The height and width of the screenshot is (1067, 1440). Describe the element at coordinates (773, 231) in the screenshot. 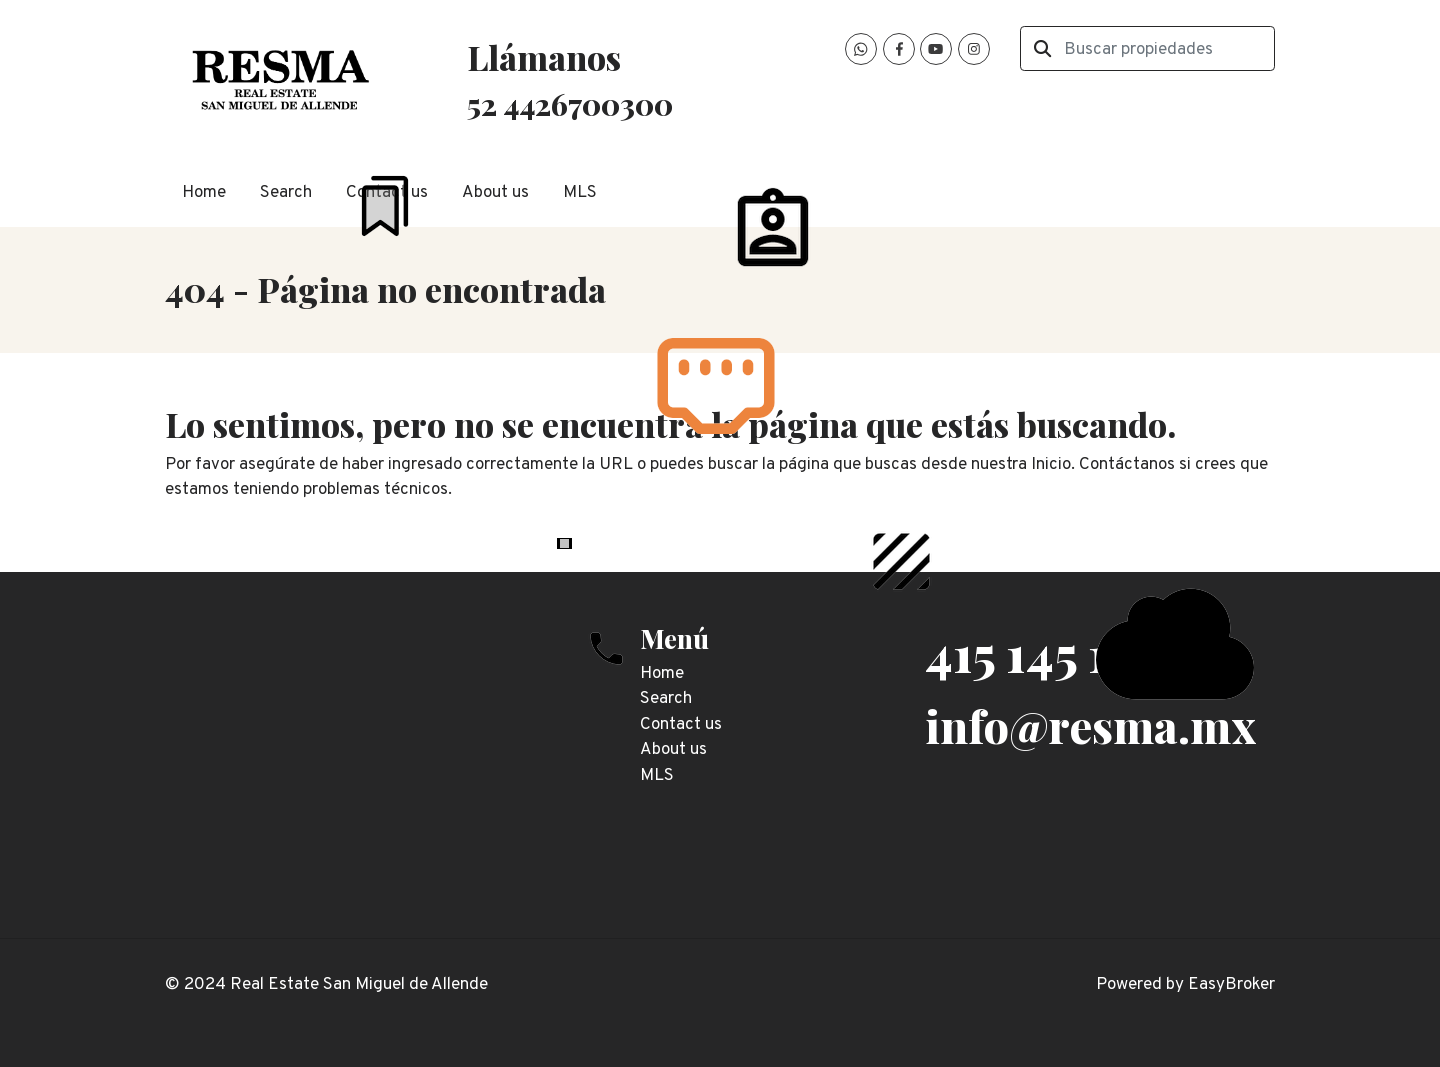

I see `view assigned user profile` at that location.